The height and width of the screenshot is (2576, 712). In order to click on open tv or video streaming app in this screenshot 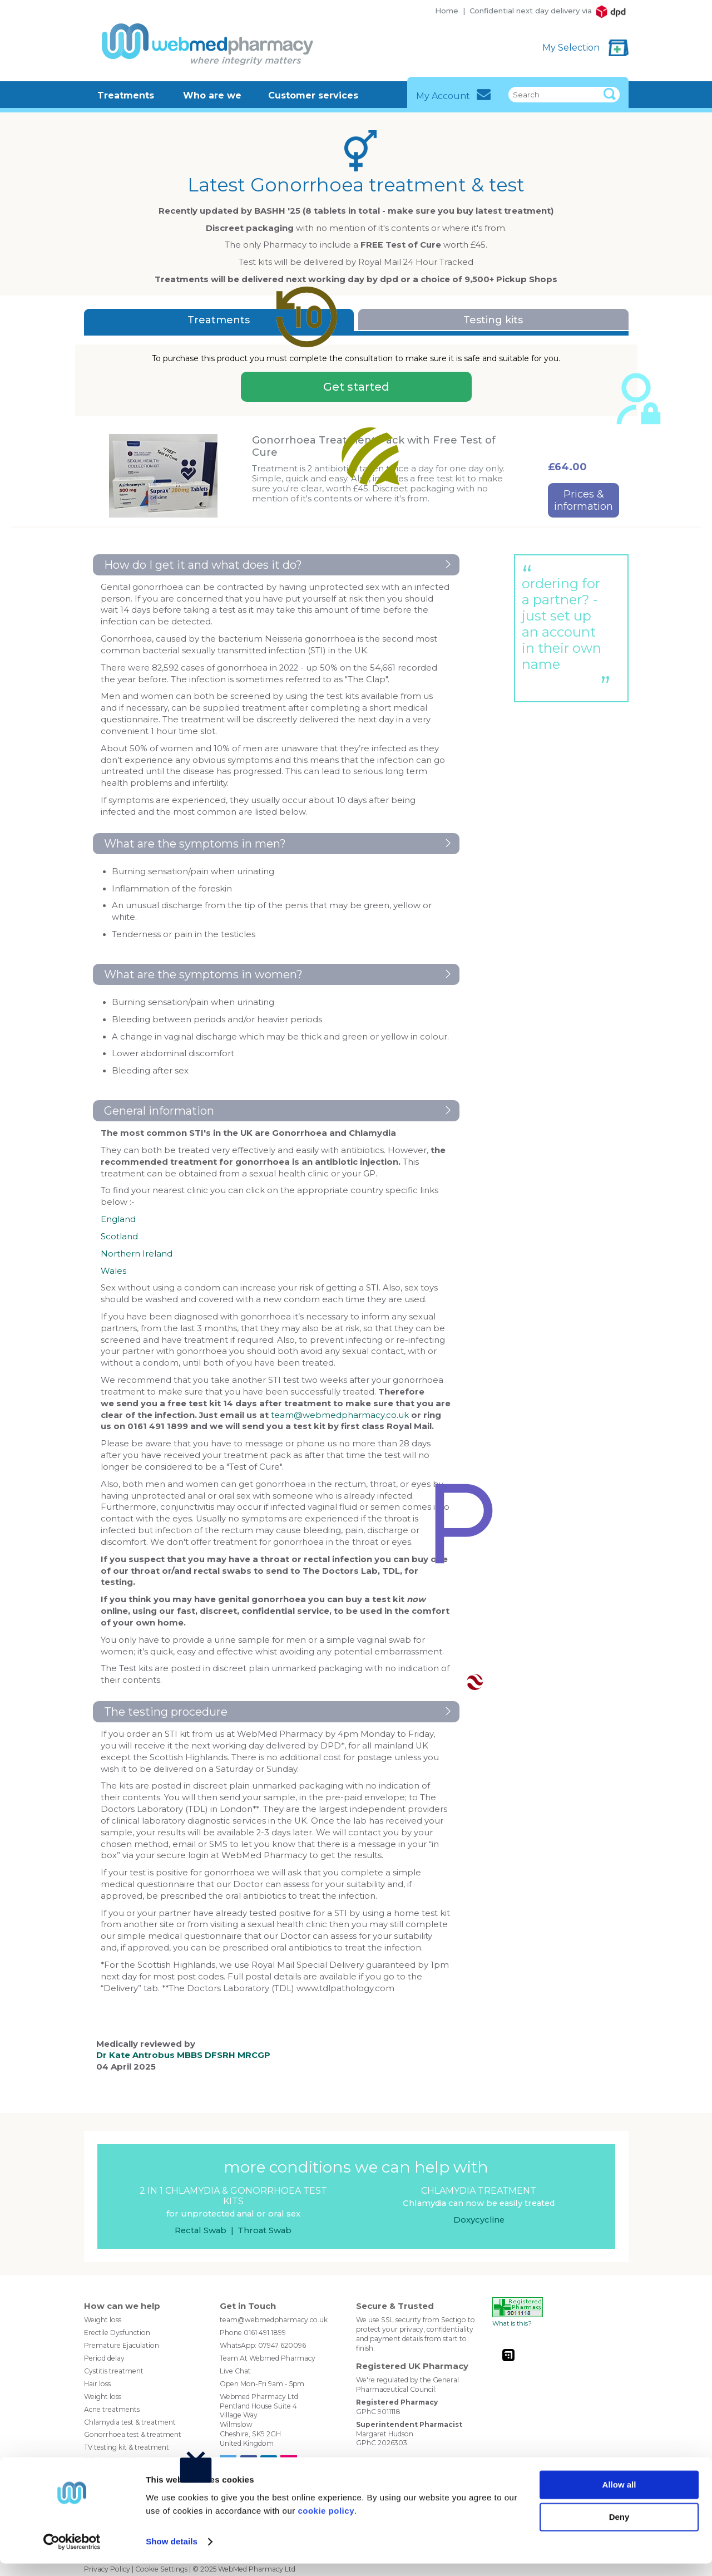, I will do `click(196, 2469)`.